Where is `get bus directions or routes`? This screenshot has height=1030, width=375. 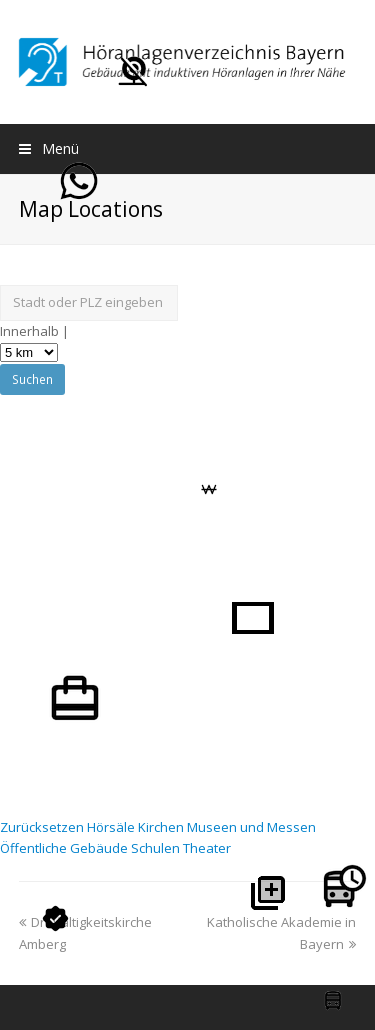
get bus directions or routes is located at coordinates (333, 1001).